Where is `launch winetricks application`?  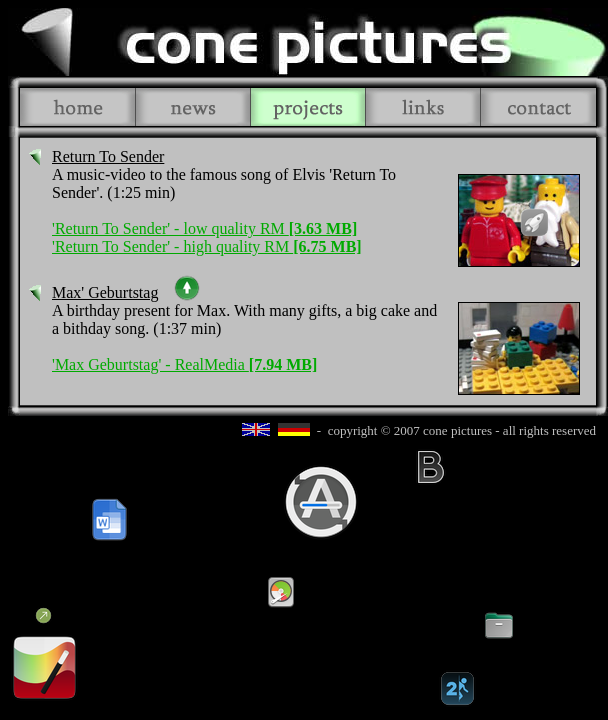
launch winetricks application is located at coordinates (44, 667).